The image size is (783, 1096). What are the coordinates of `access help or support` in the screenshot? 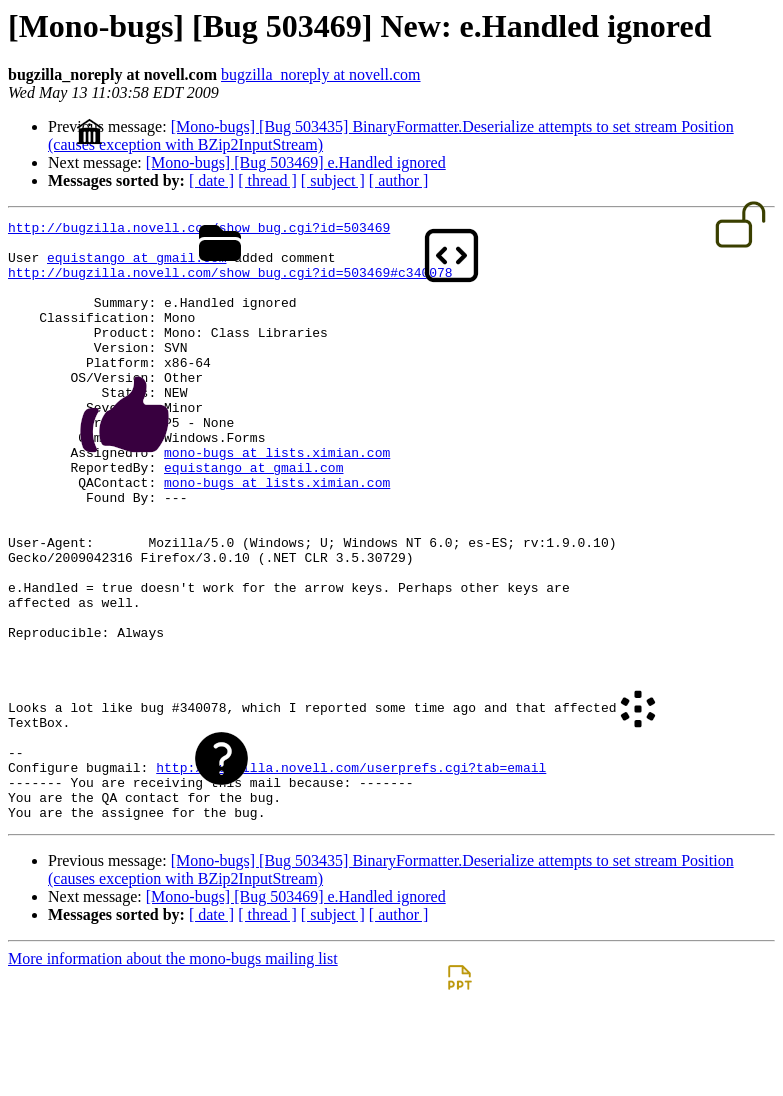 It's located at (221, 758).